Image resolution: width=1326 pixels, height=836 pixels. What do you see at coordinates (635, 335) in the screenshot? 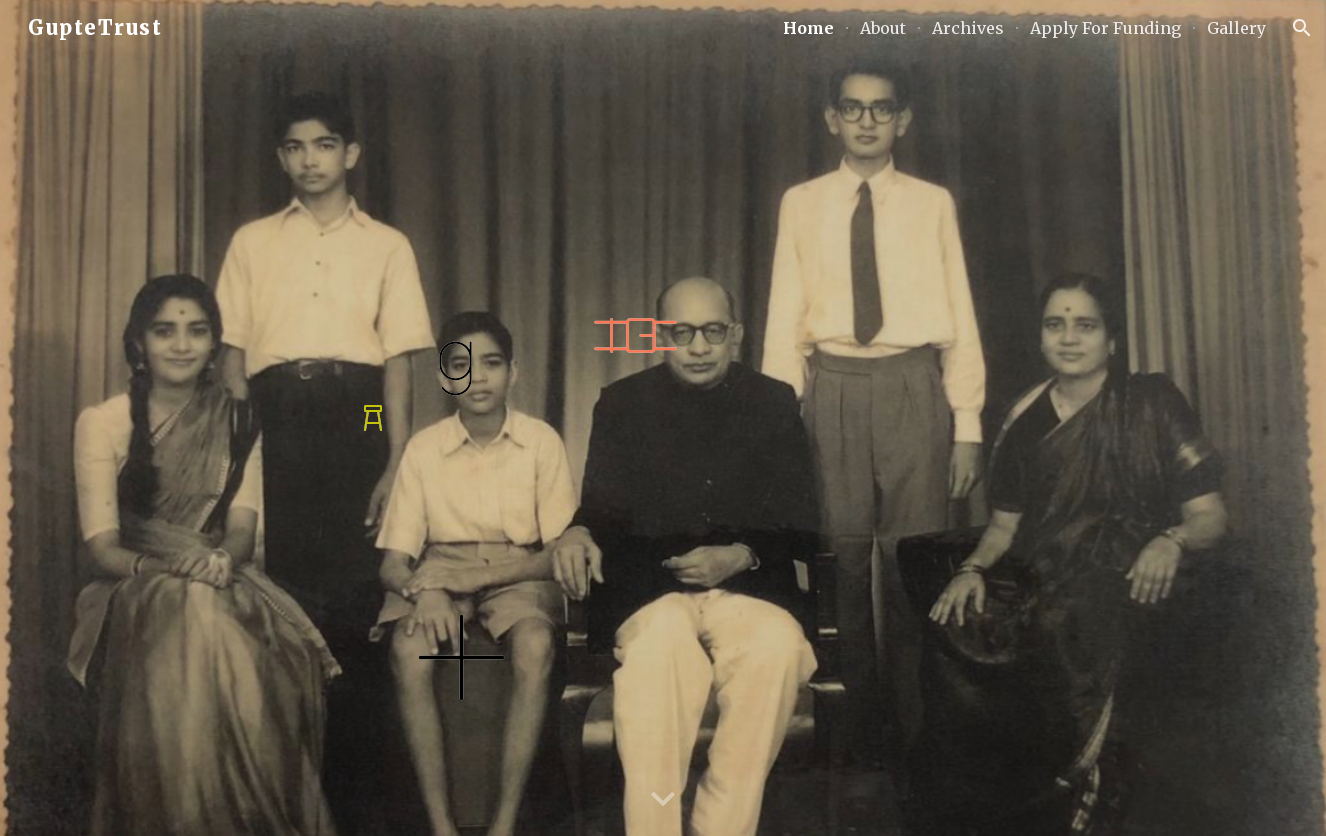
I see `adjust belt or strap settings` at bounding box center [635, 335].